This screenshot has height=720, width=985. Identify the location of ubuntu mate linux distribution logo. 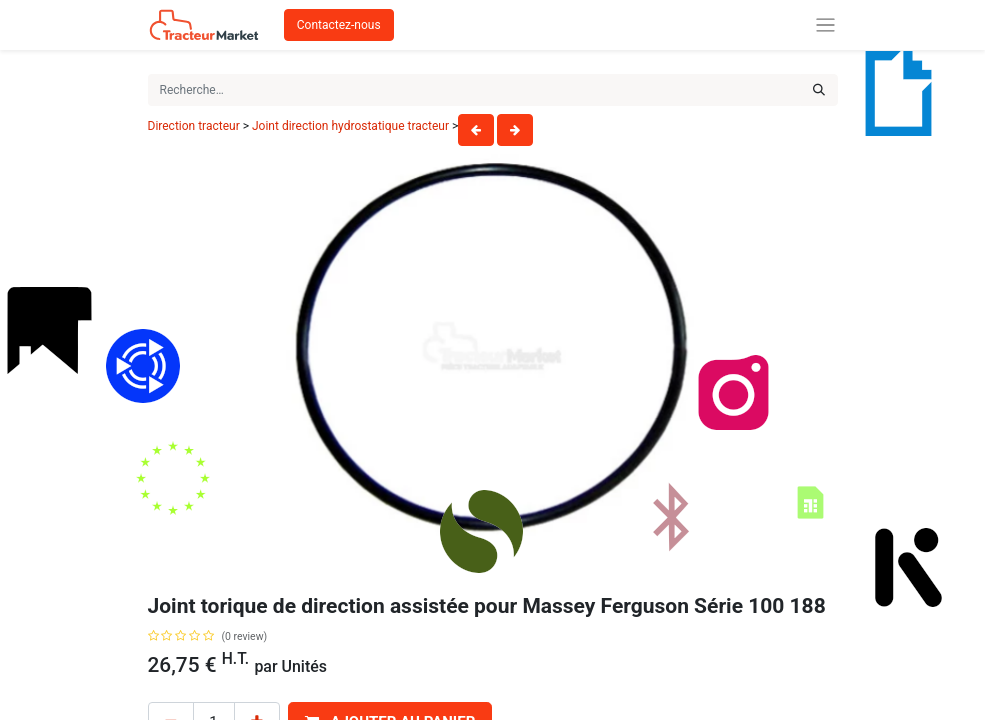
(143, 366).